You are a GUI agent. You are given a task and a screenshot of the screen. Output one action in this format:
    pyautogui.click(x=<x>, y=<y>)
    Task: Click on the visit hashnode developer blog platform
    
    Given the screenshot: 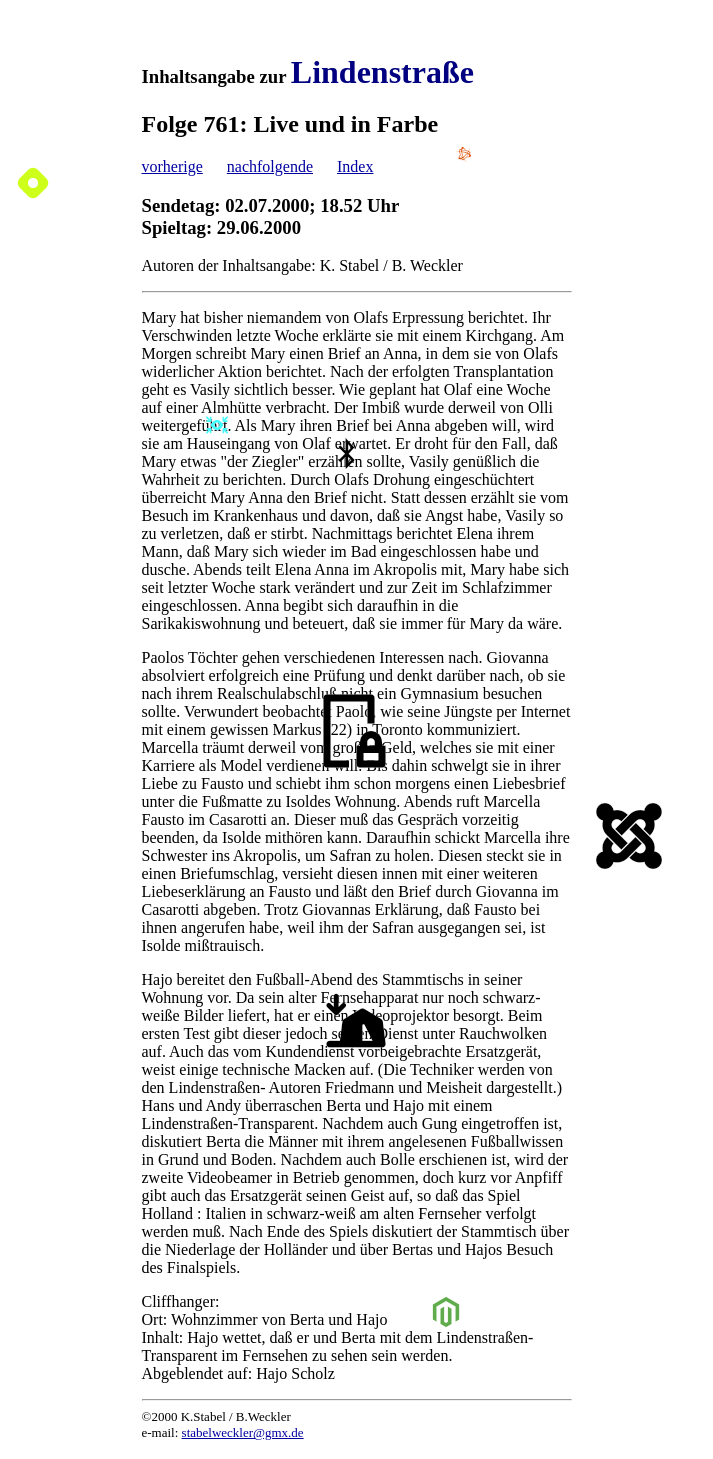 What is the action you would take?
    pyautogui.click(x=33, y=183)
    